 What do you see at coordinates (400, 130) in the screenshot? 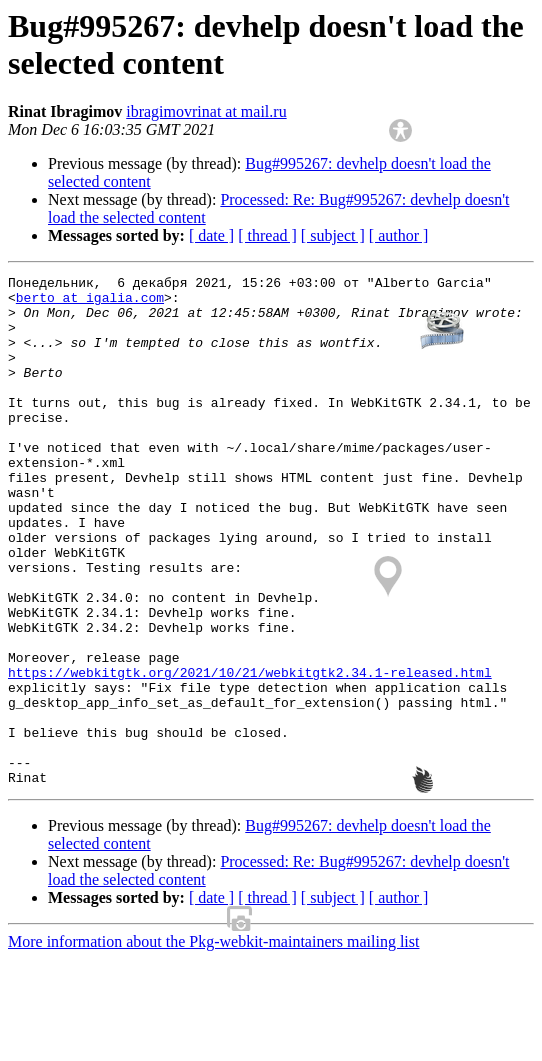
I see `open accessibility settings` at bounding box center [400, 130].